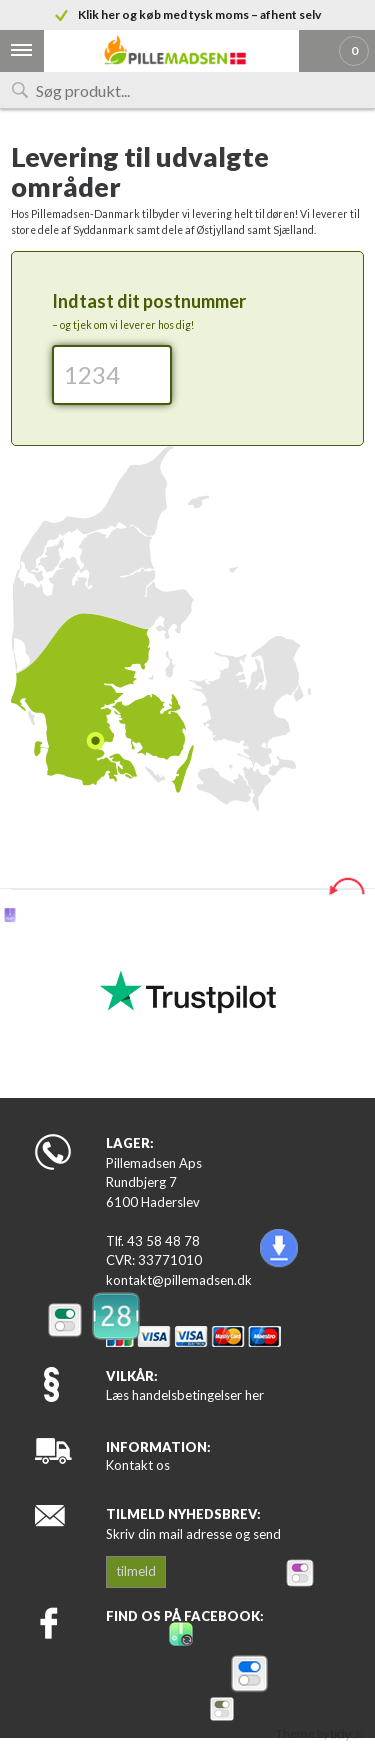 Image resolution: width=375 pixels, height=1755 pixels. Describe the element at coordinates (300, 1573) in the screenshot. I see `open gnome tweaks settings` at that location.